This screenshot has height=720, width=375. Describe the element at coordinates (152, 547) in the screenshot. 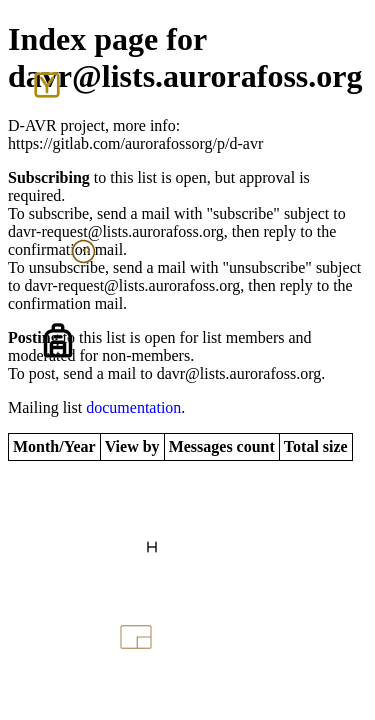

I see `indicates a hospital or medical facility nearby` at that location.